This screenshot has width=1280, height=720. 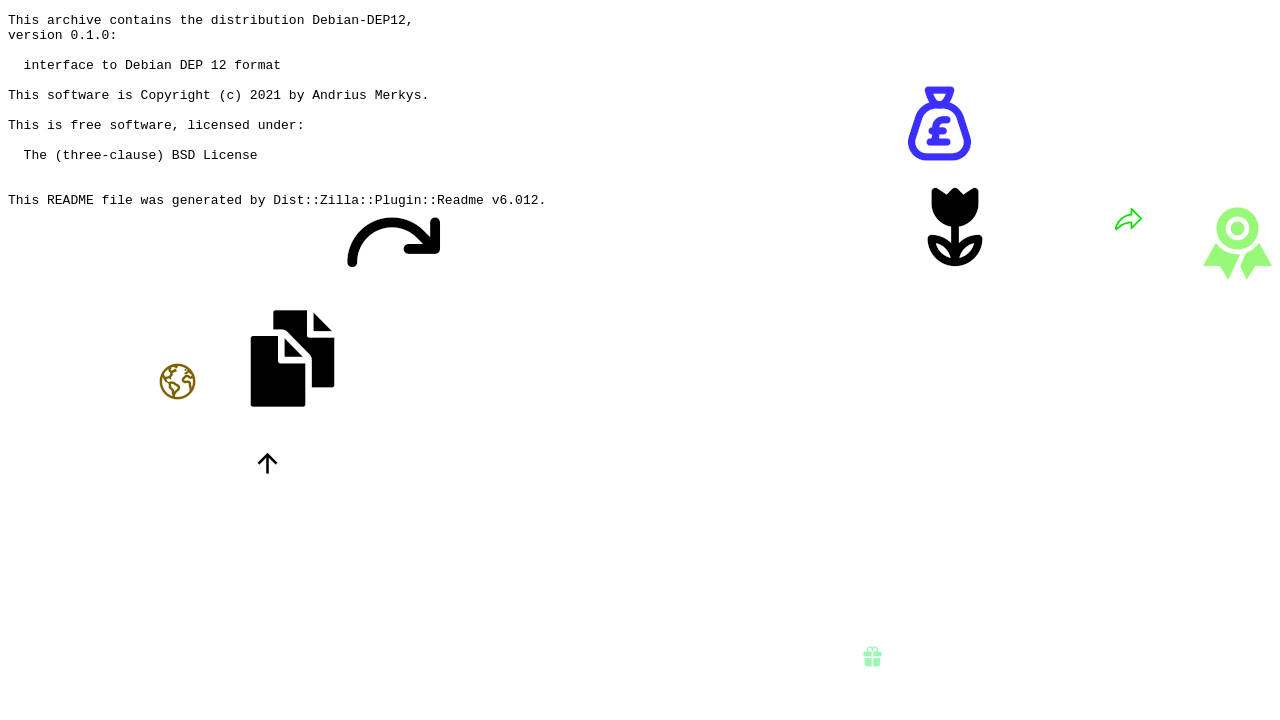 I want to click on redo an action, so click(x=392, y=239).